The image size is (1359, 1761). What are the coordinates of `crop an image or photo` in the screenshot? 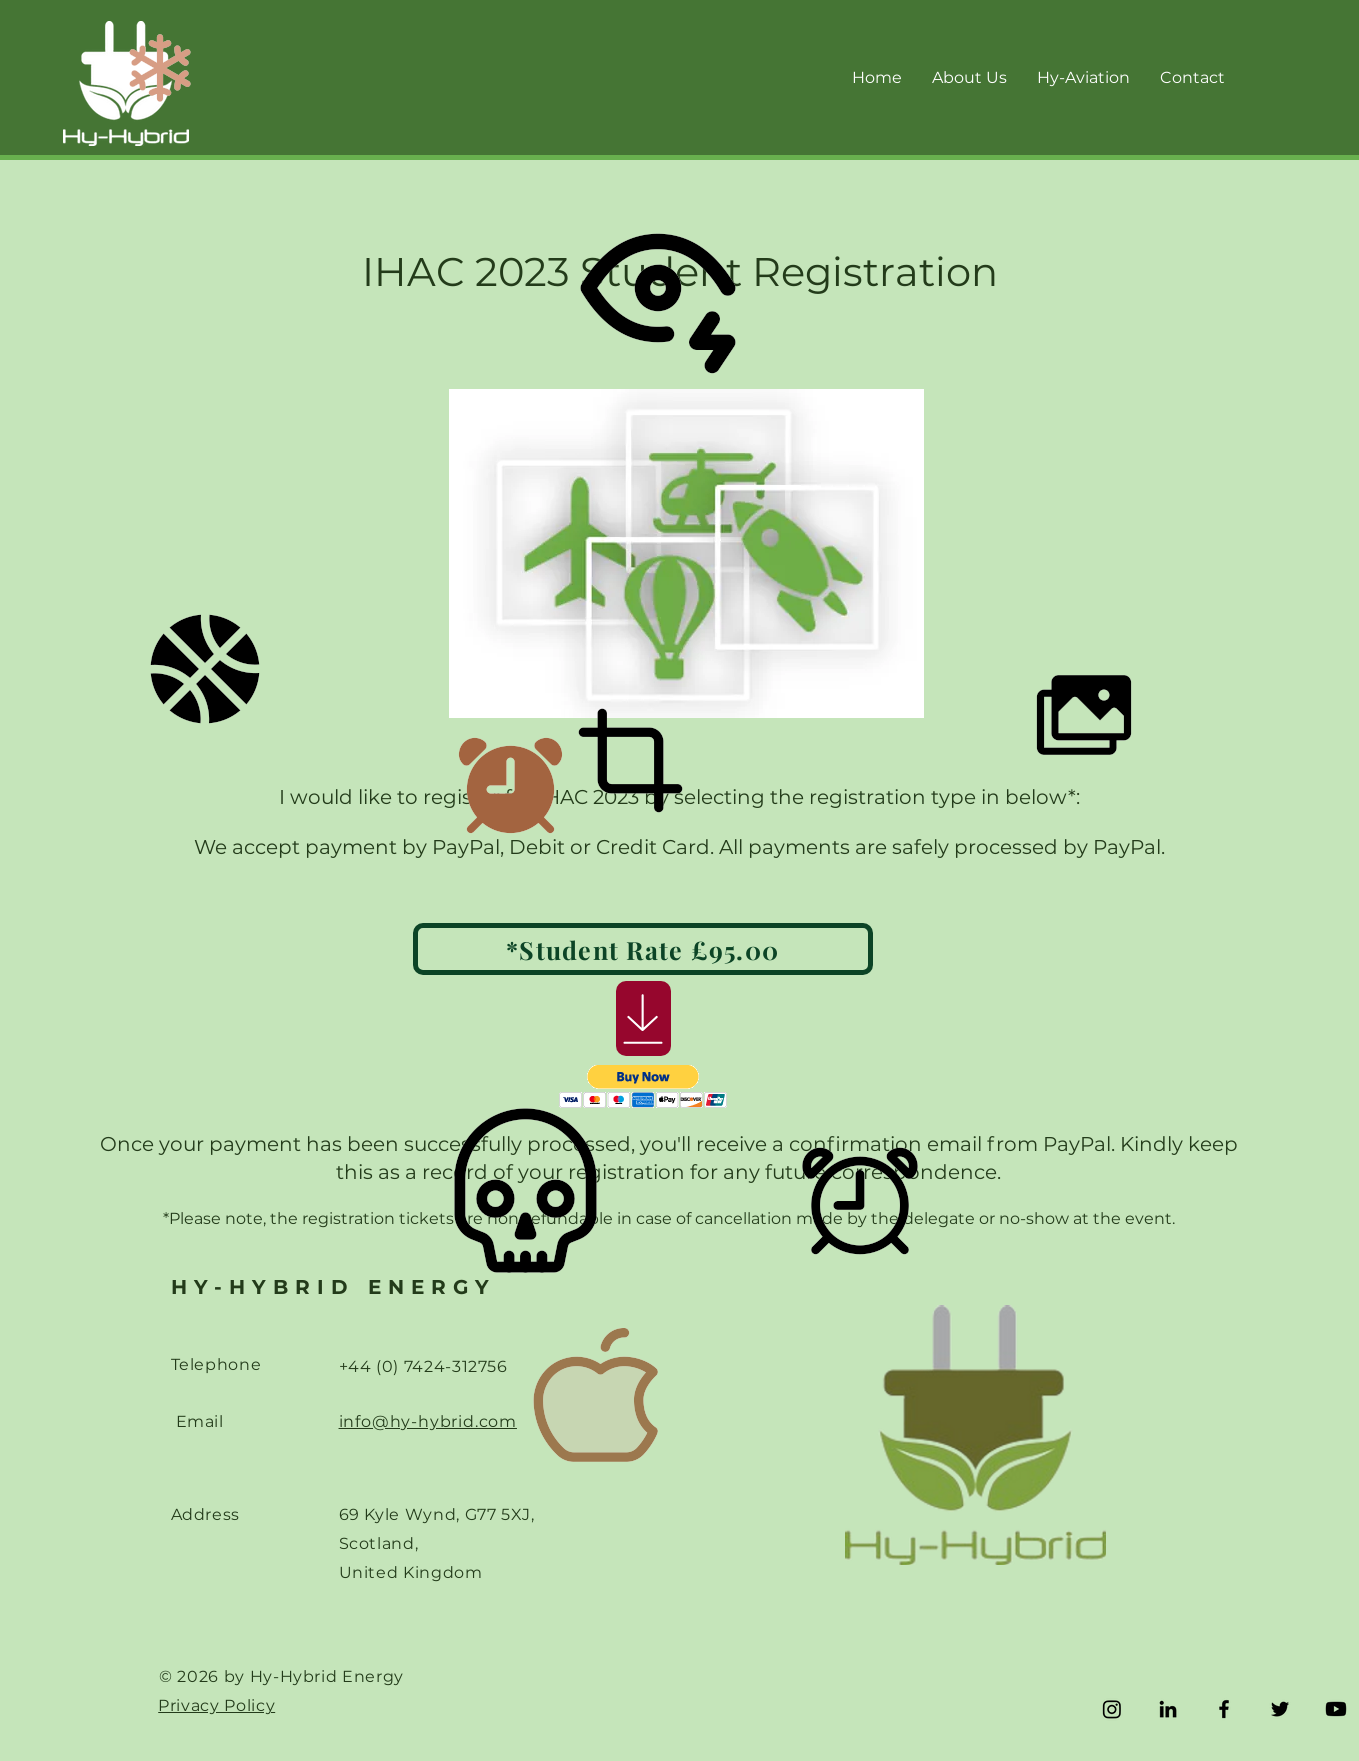 It's located at (630, 760).